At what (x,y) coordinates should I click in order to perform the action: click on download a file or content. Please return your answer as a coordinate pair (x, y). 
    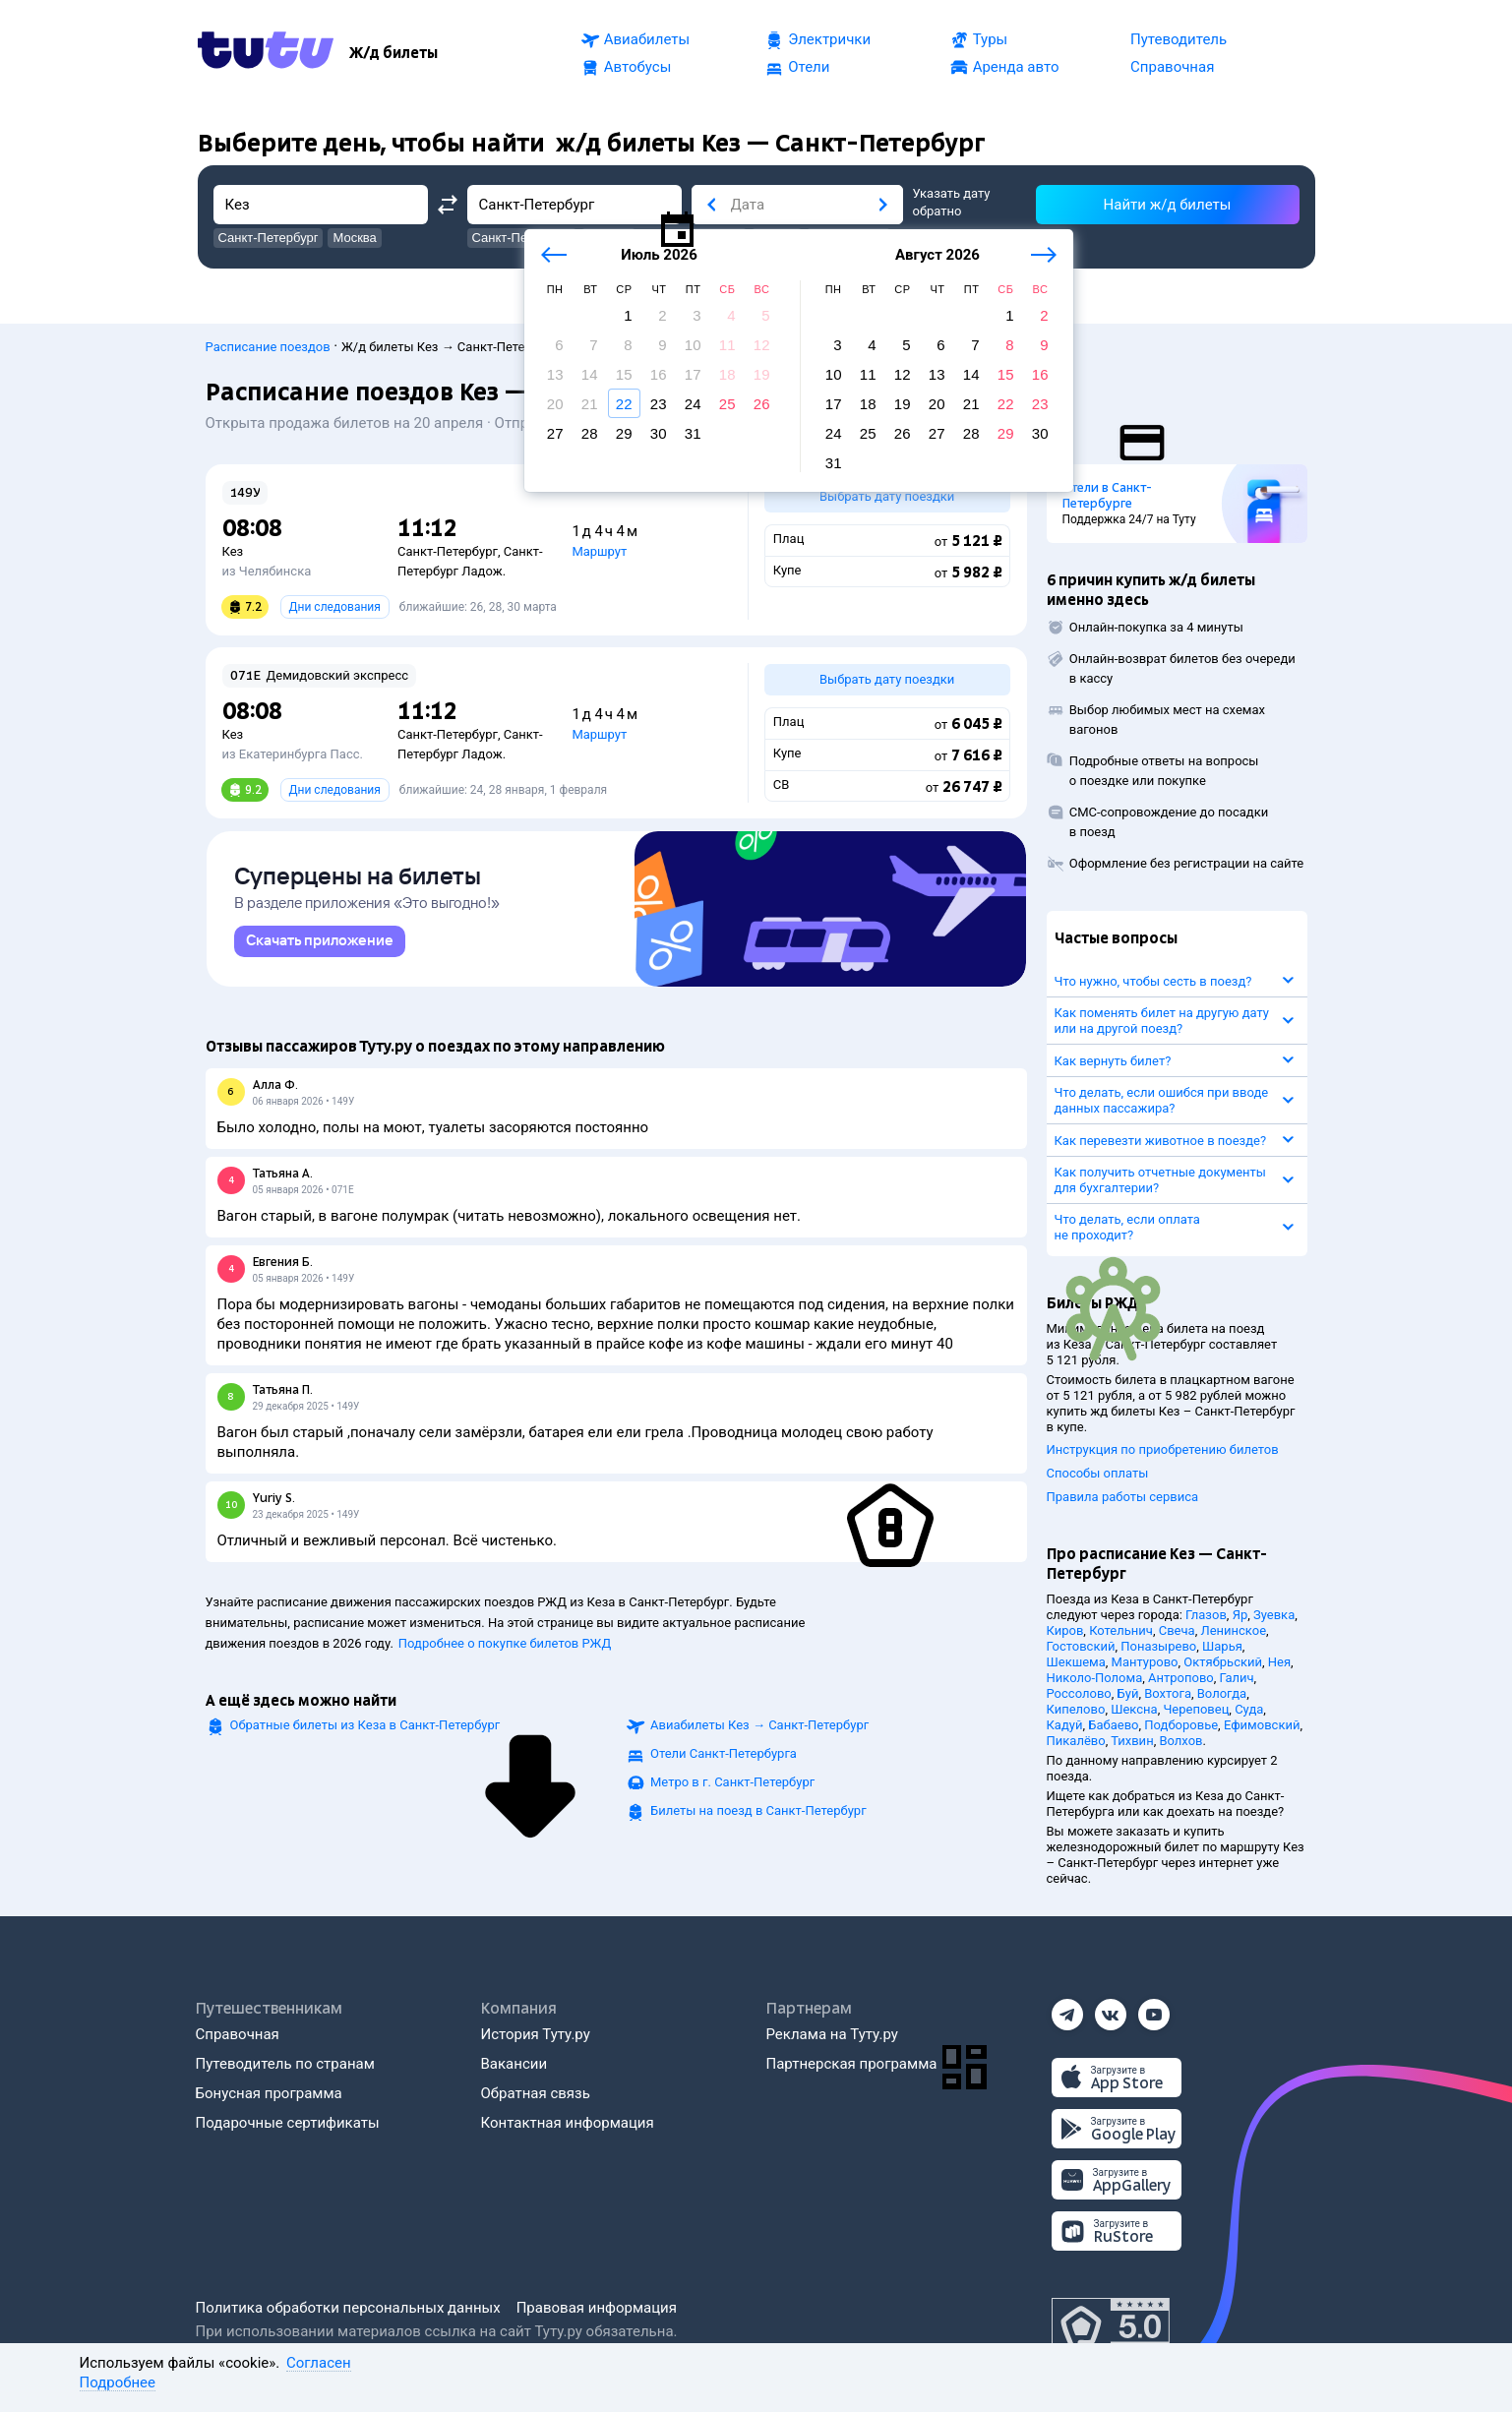
    Looking at the image, I should click on (530, 1787).